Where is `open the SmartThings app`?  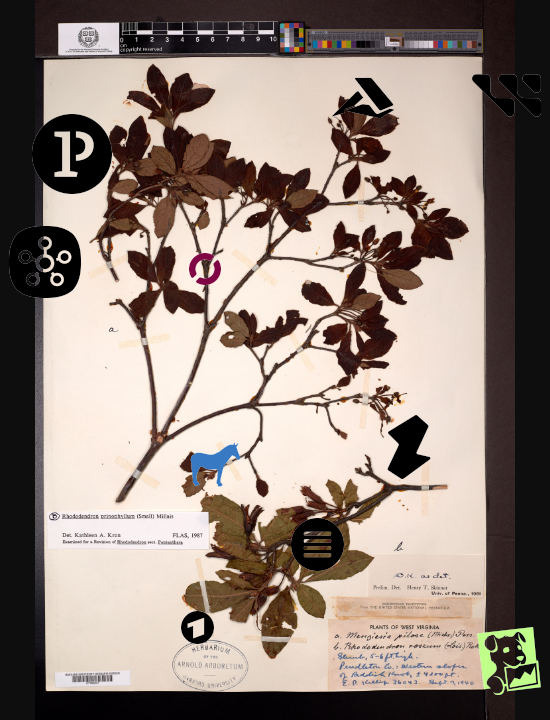 open the SmartThings app is located at coordinates (45, 262).